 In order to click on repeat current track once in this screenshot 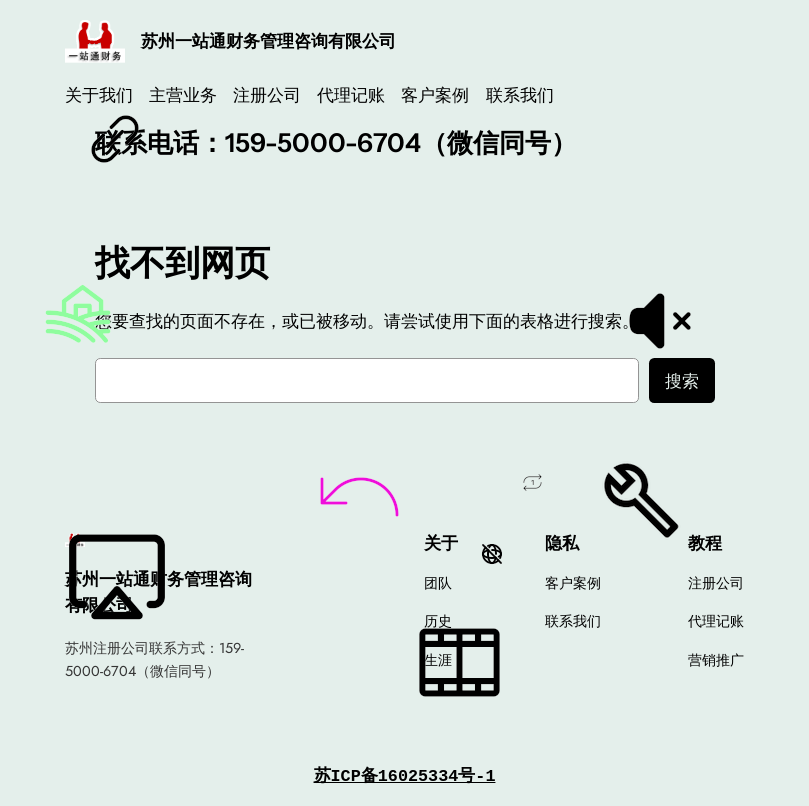, I will do `click(532, 482)`.